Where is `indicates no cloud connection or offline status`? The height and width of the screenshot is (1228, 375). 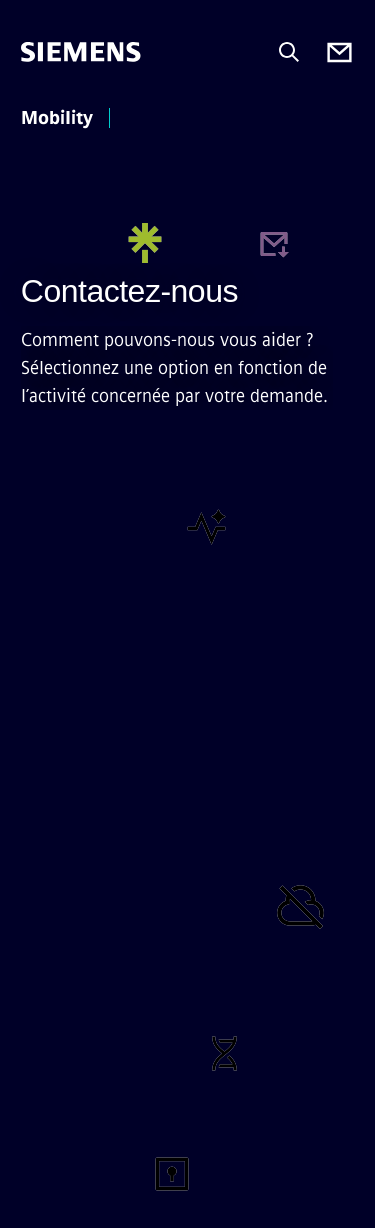
indicates no cloud connection or offline status is located at coordinates (300, 906).